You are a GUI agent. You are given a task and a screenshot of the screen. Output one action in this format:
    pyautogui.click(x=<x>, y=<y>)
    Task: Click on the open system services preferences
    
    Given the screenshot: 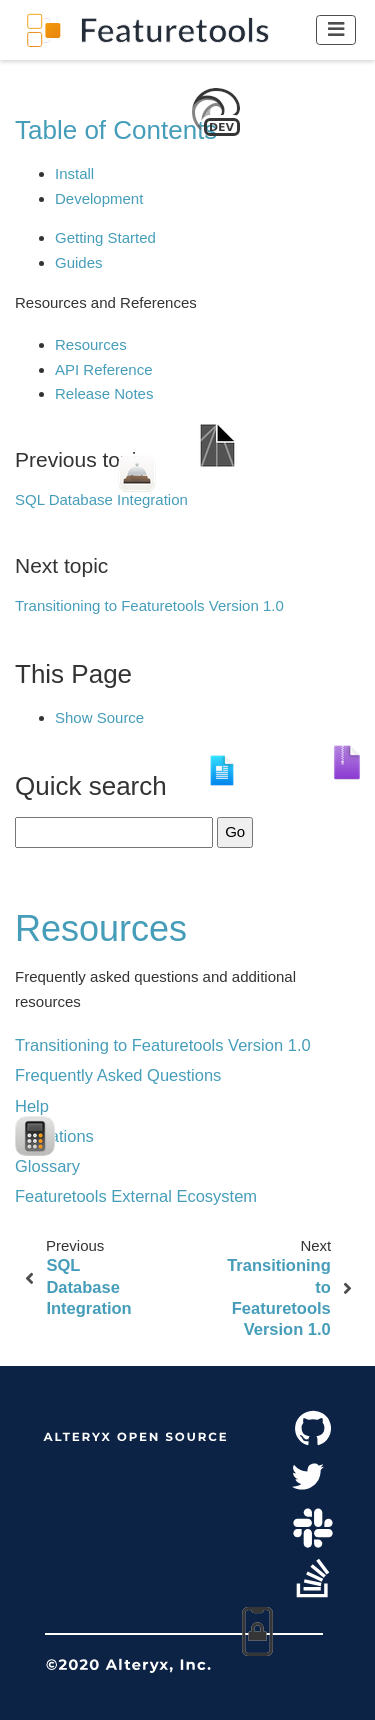 What is the action you would take?
    pyautogui.click(x=137, y=473)
    